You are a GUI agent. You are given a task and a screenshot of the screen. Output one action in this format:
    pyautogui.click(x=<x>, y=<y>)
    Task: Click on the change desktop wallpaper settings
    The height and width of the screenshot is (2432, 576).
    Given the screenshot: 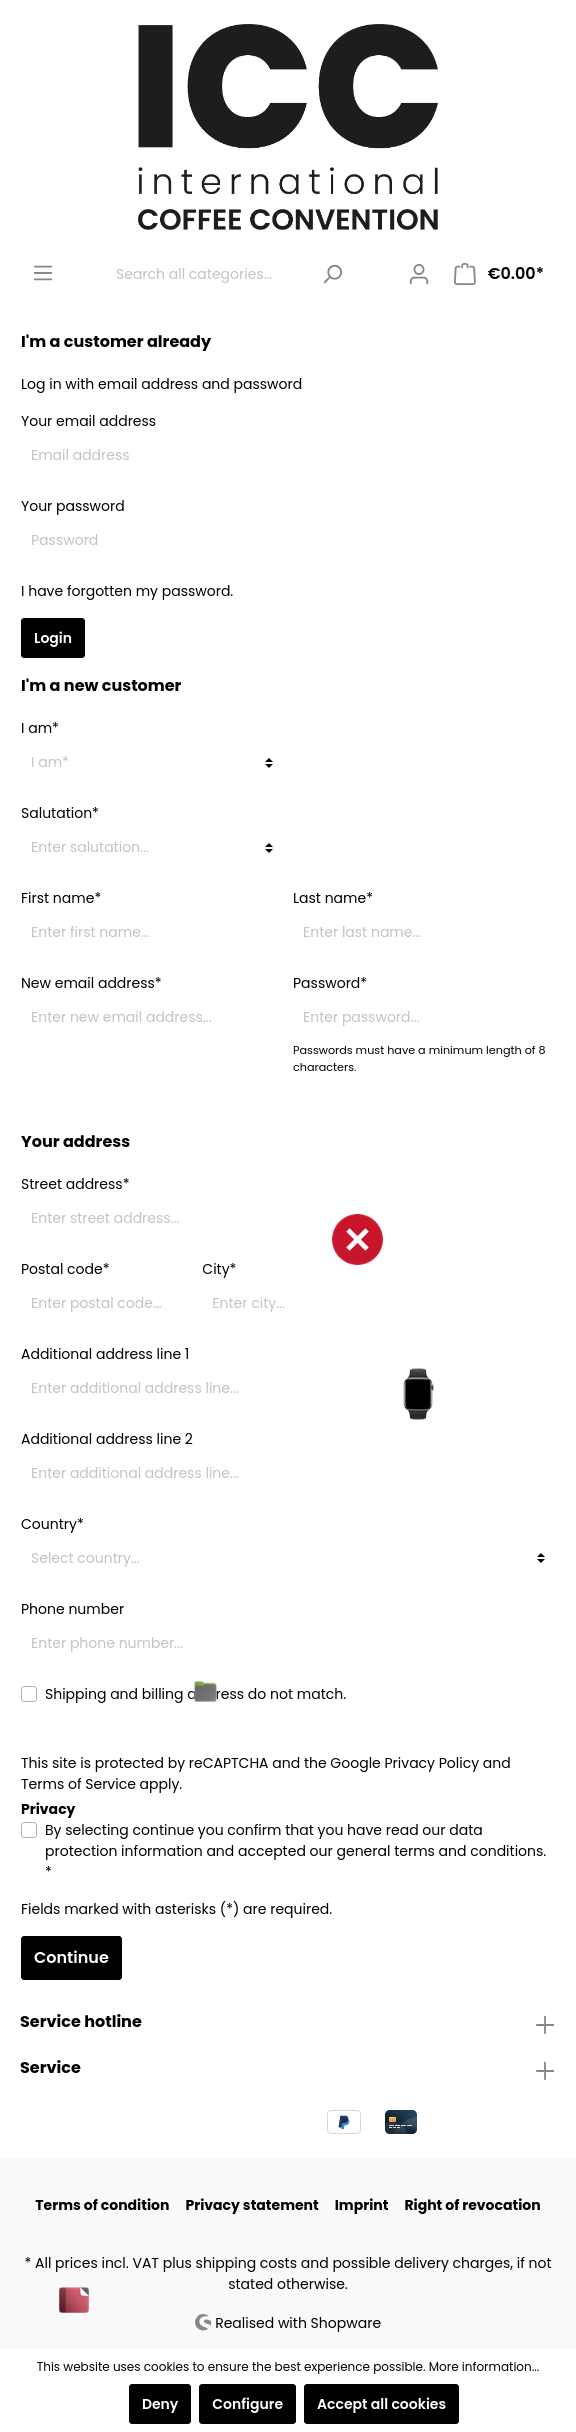 What is the action you would take?
    pyautogui.click(x=74, y=2299)
    